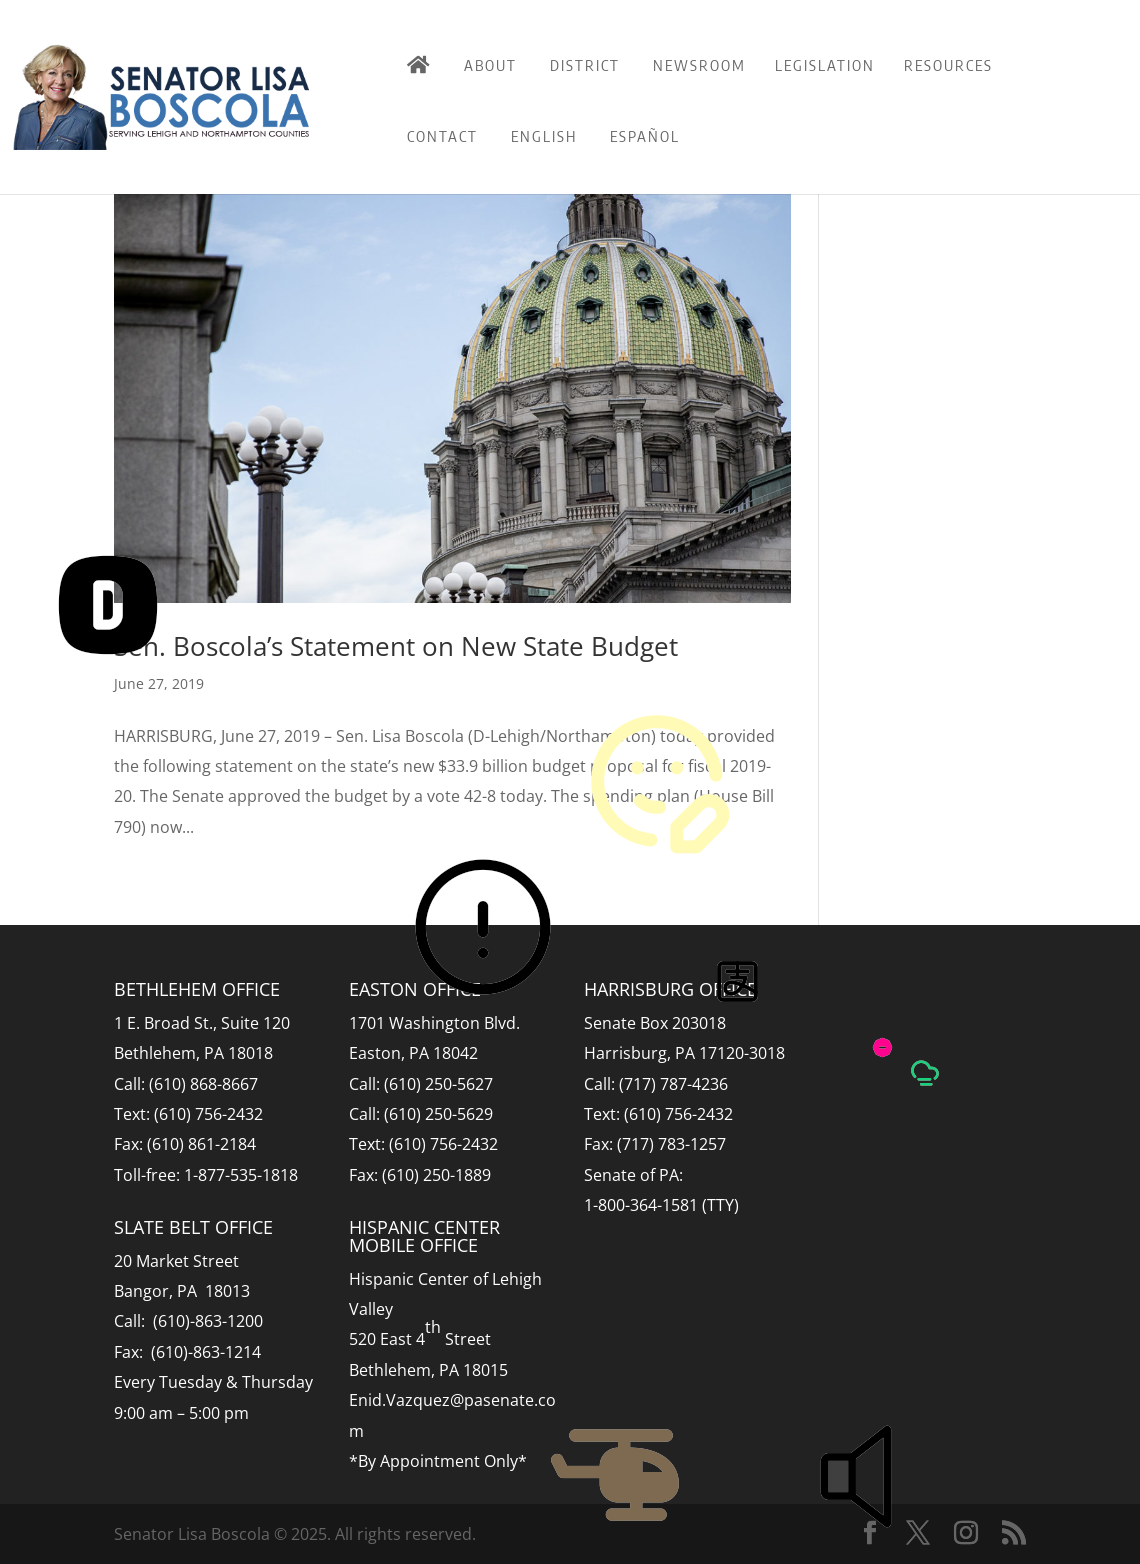  What do you see at coordinates (882, 1047) in the screenshot?
I see `remove or delete an item` at bounding box center [882, 1047].